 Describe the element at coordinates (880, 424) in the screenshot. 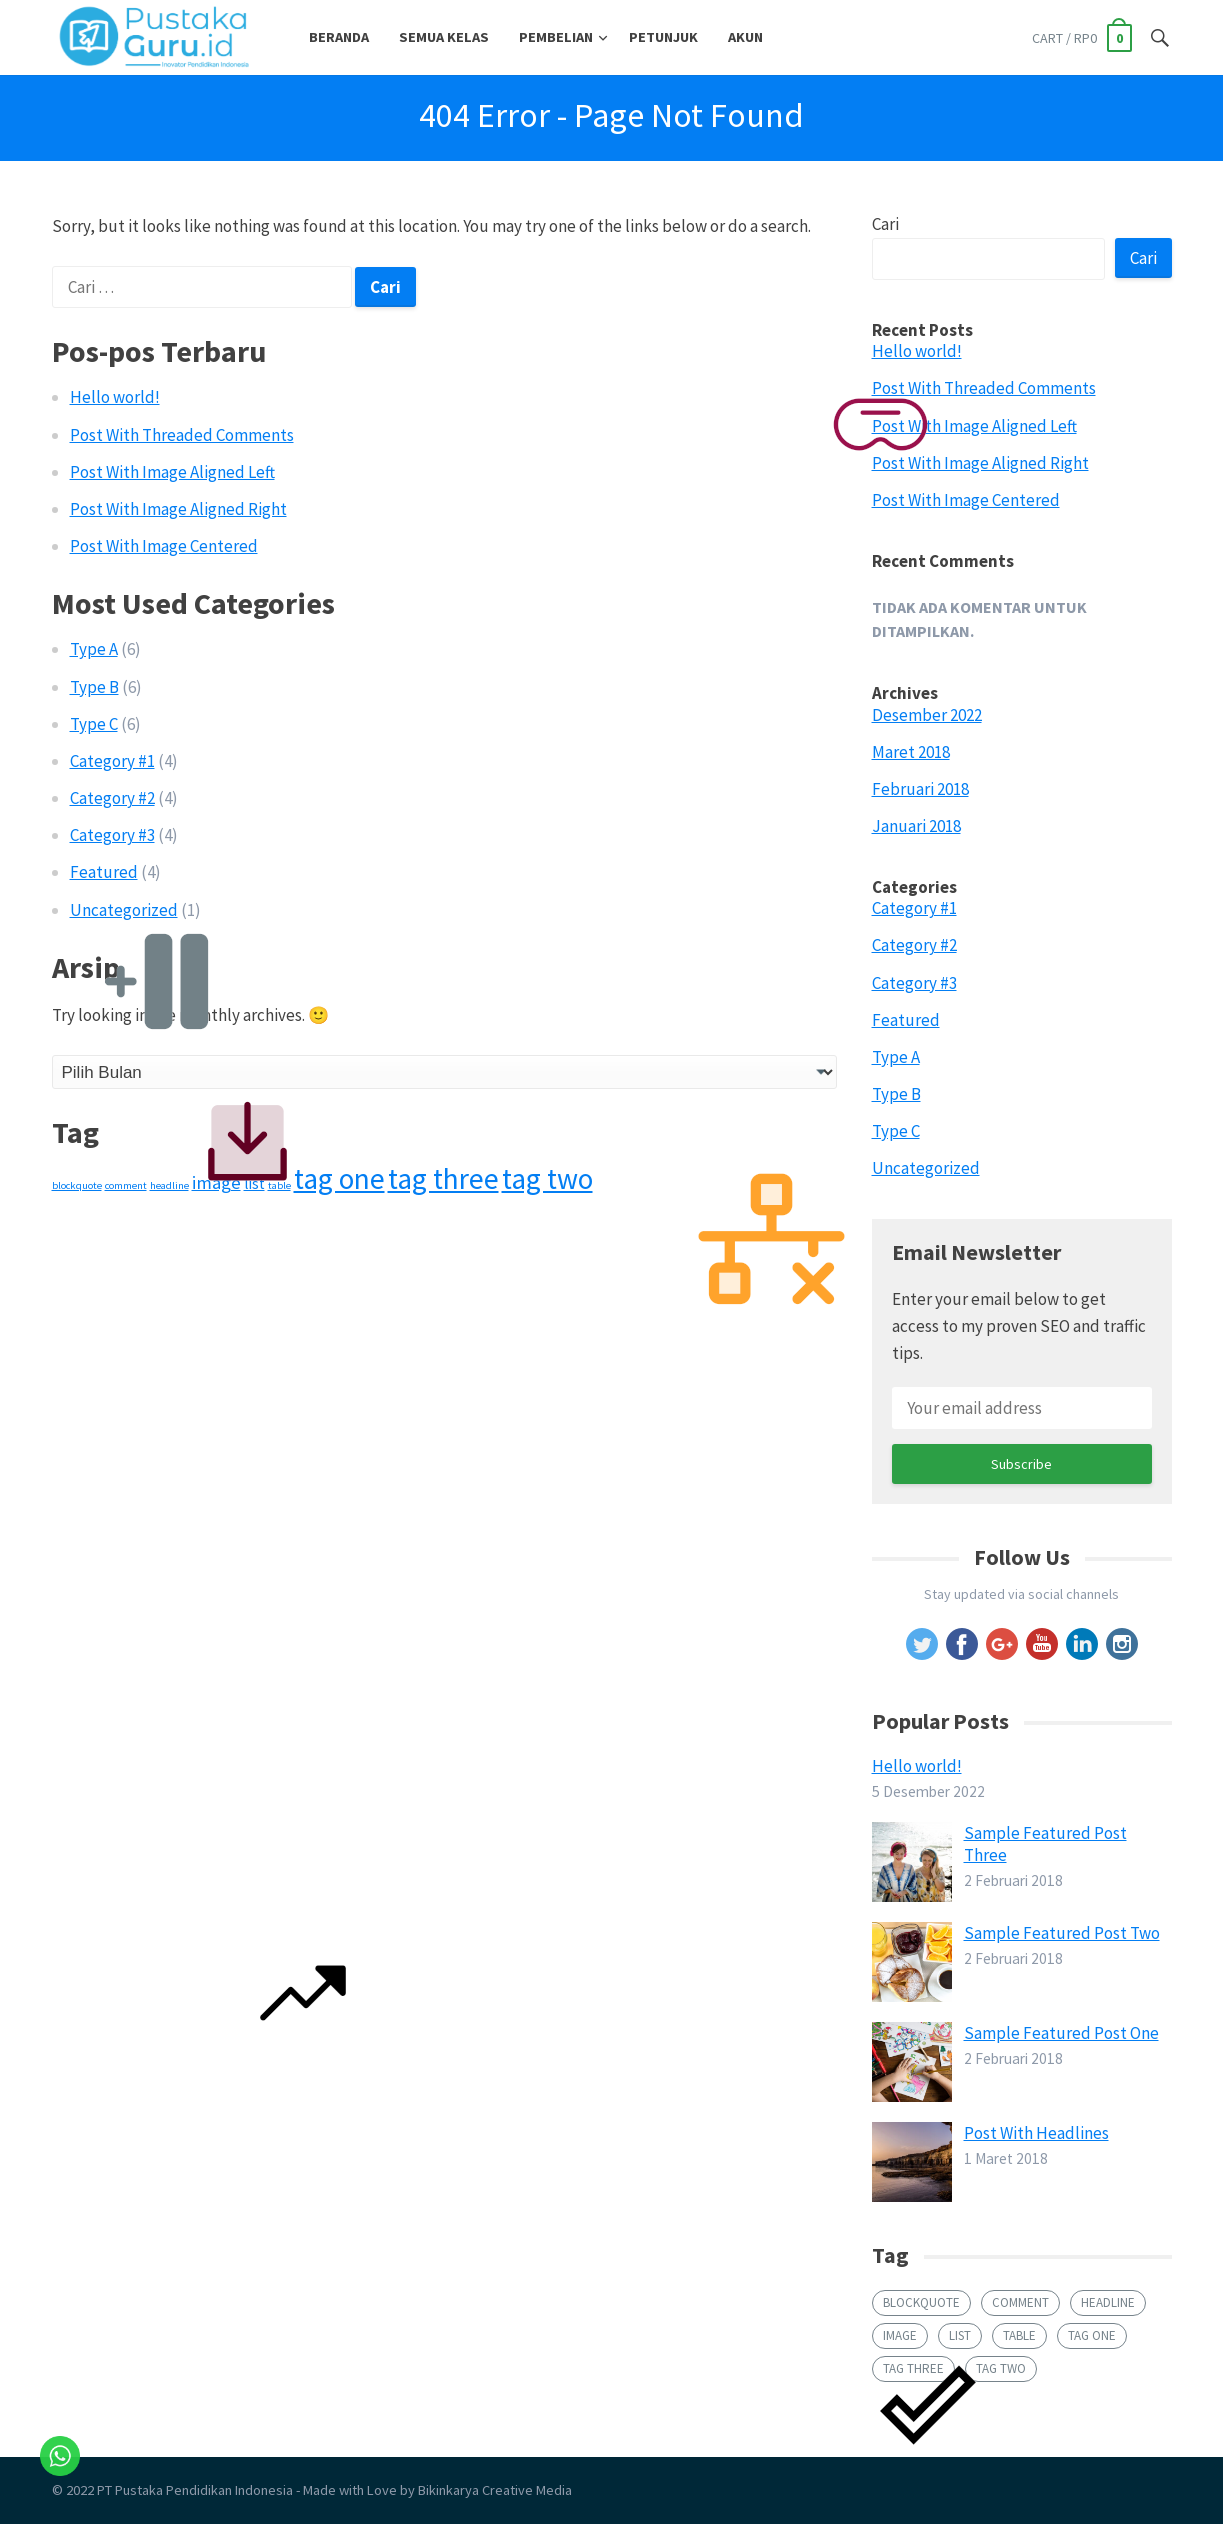

I see `access virtual reality or immersive mode` at that location.